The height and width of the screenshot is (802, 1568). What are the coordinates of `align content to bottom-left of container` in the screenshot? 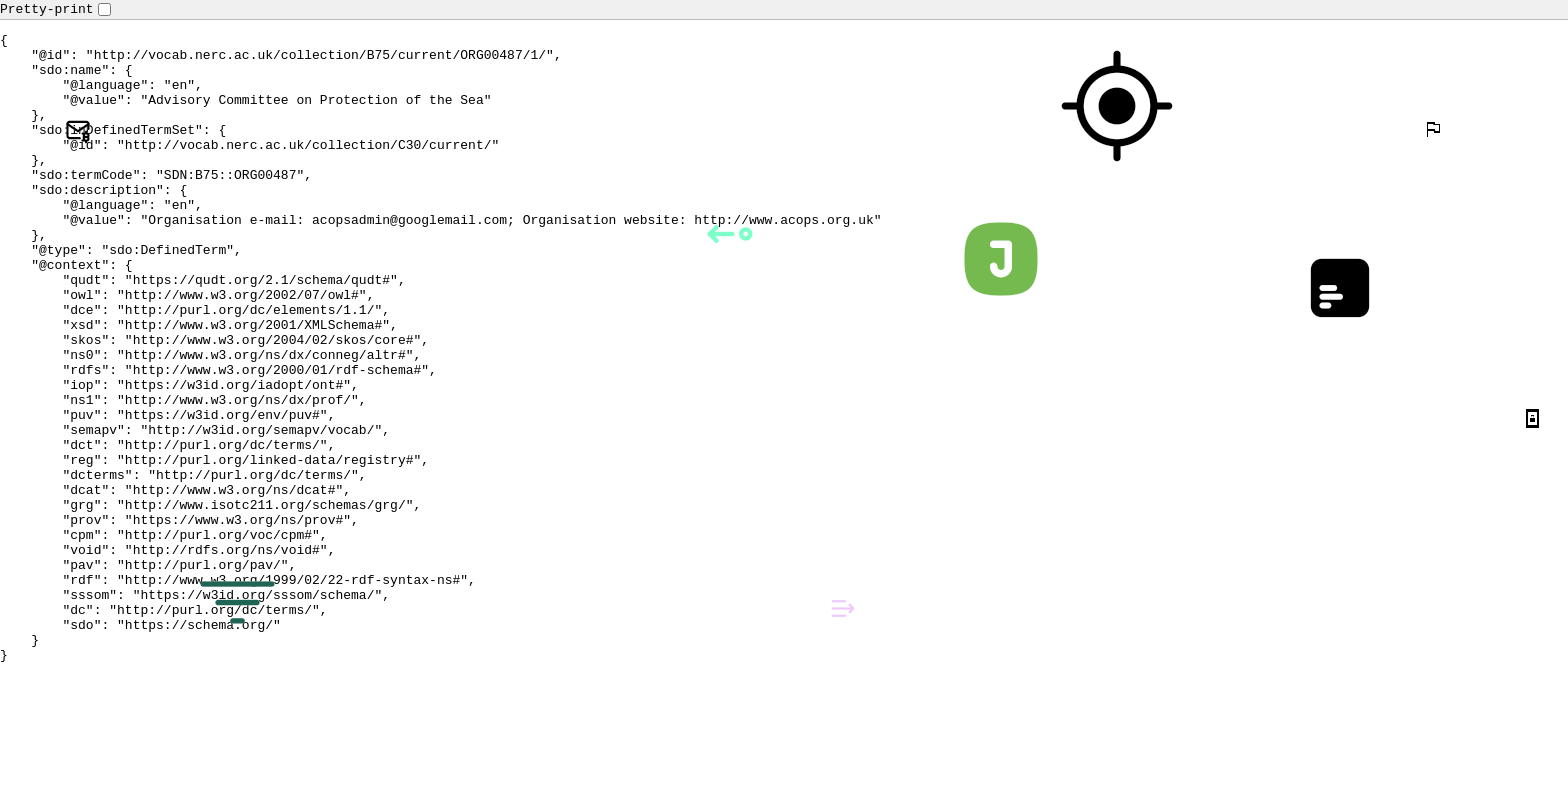 It's located at (1340, 288).